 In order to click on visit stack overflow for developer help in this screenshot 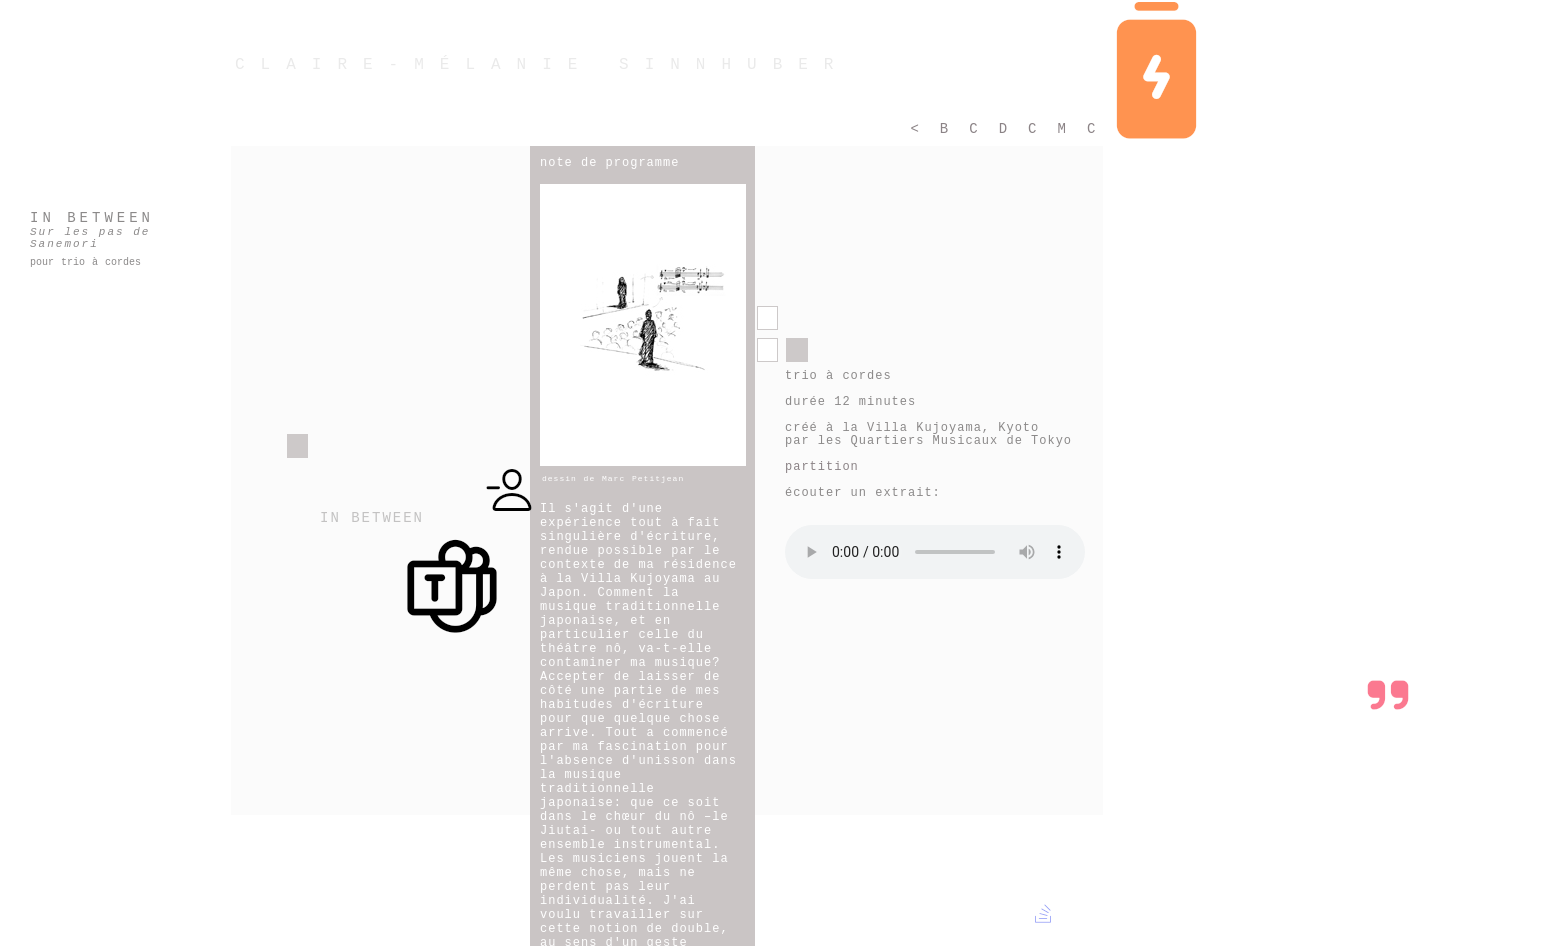, I will do `click(1043, 914)`.